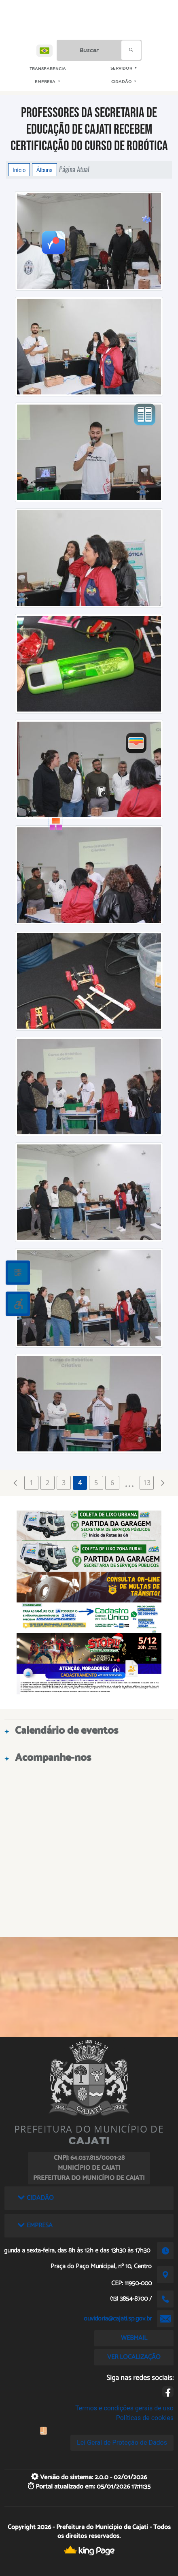 The height and width of the screenshot is (2576, 178). What do you see at coordinates (101, 791) in the screenshot?
I see `customize plasma desktop theme settings` at bounding box center [101, 791].